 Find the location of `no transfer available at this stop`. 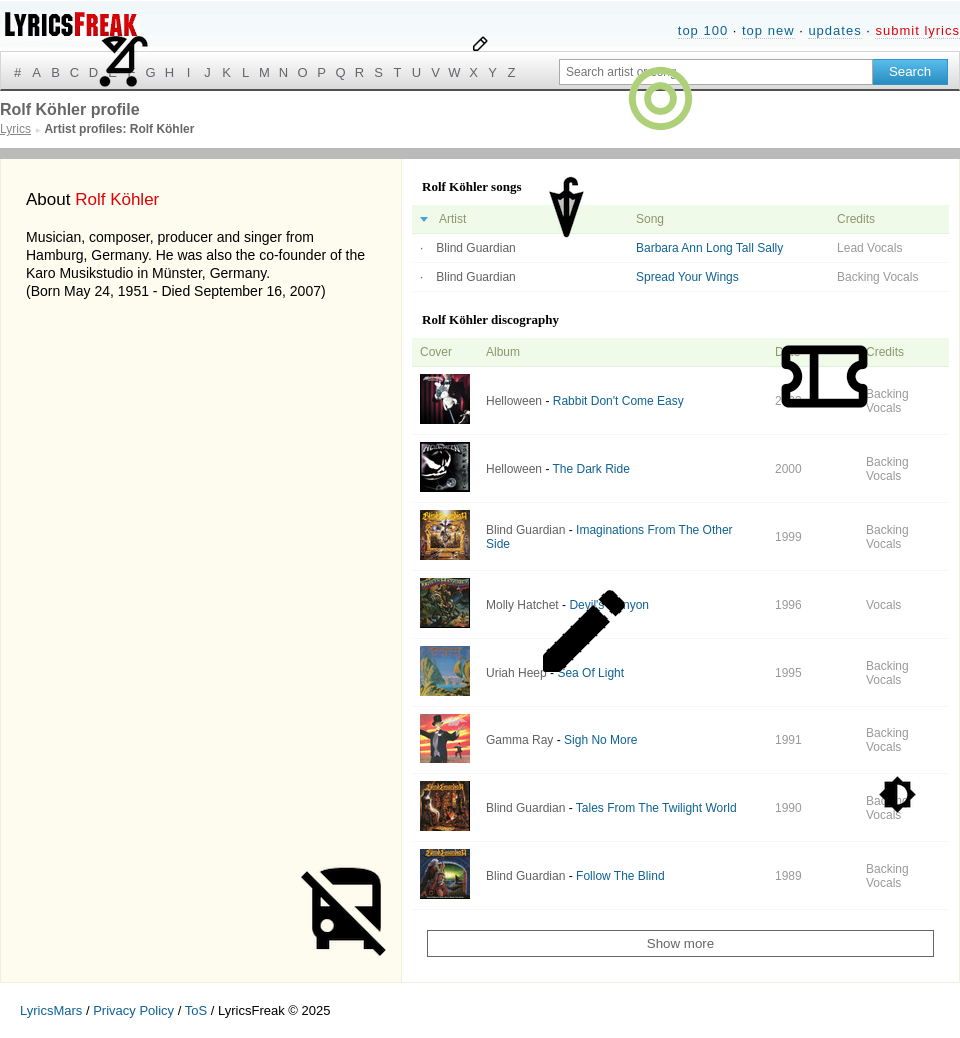

no transfer available at this stop is located at coordinates (346, 910).